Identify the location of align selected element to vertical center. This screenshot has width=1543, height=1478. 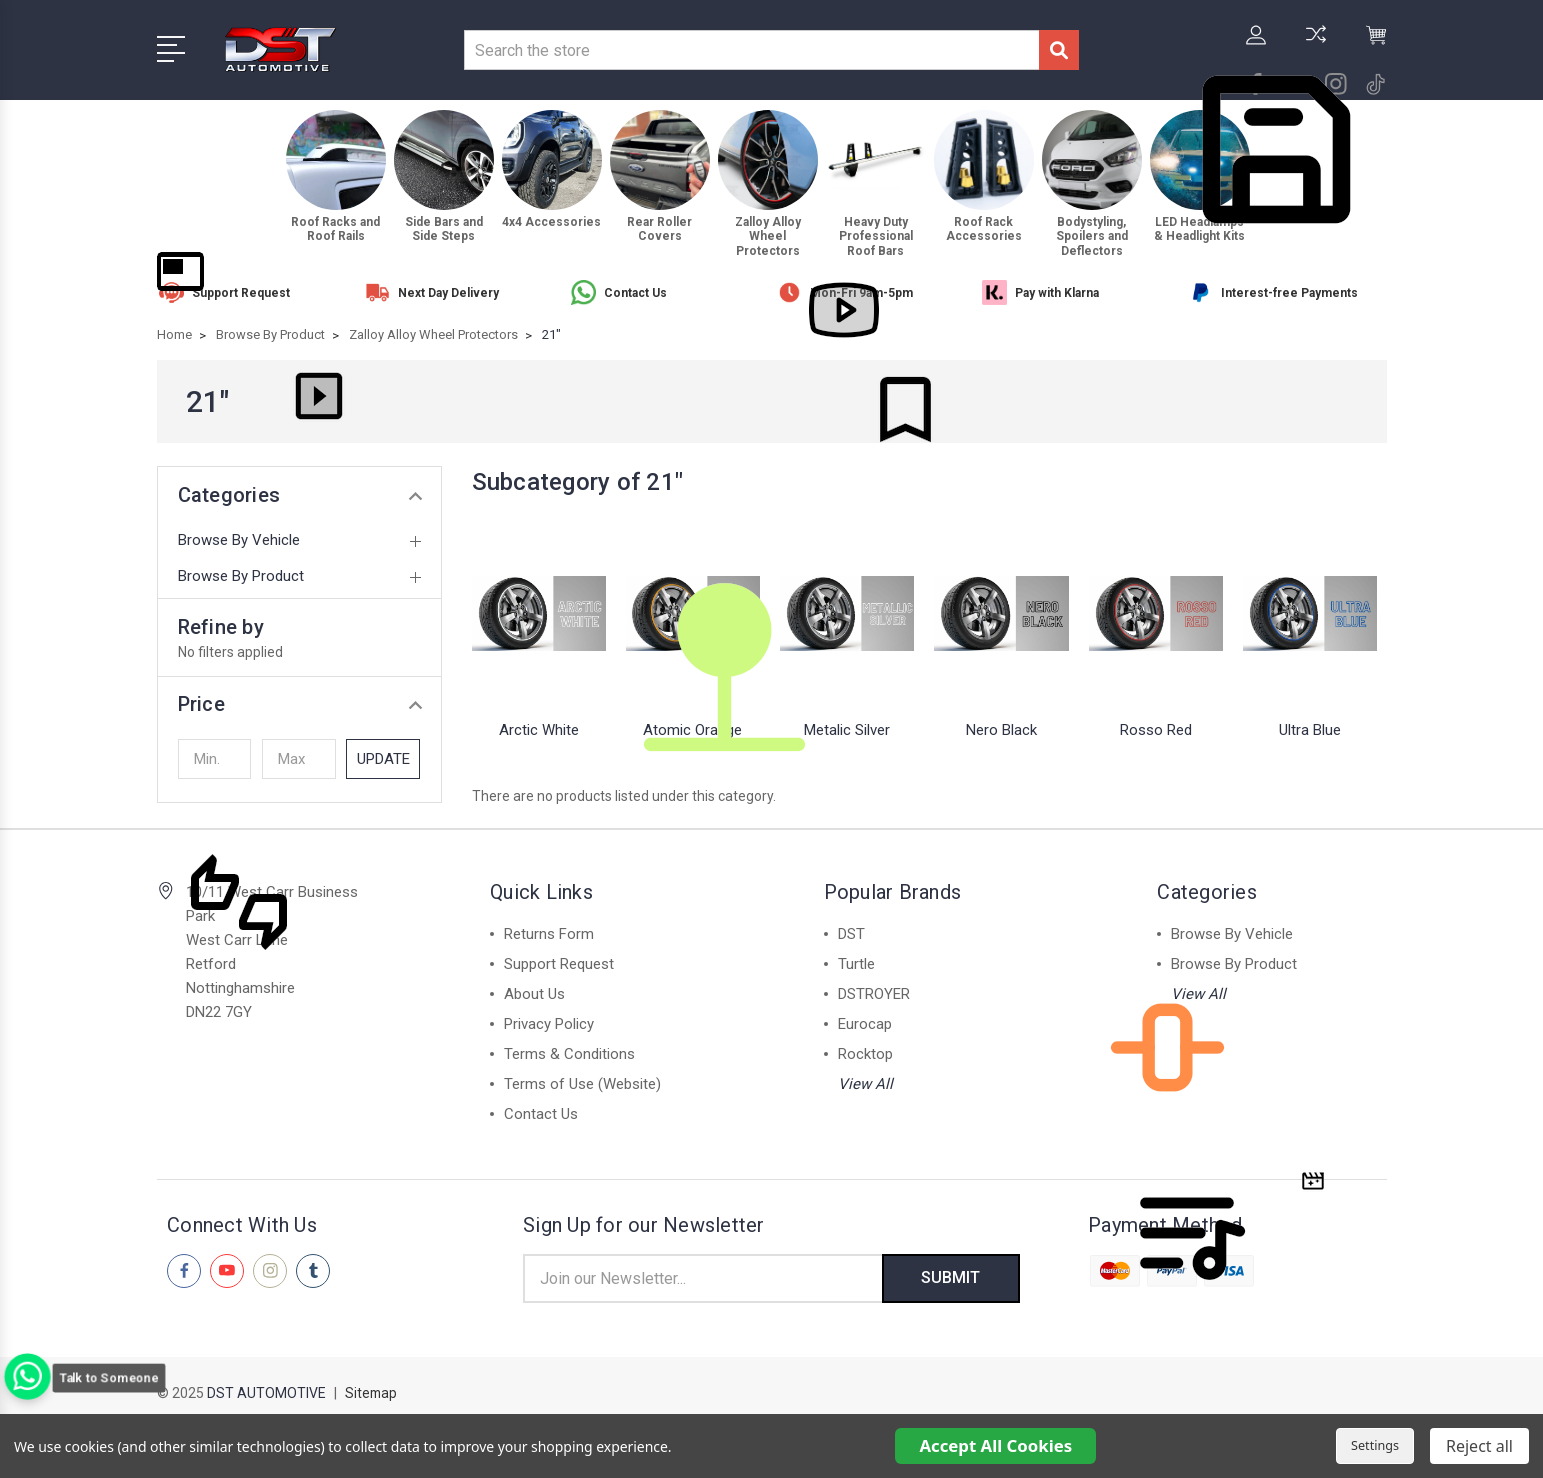
(1167, 1047).